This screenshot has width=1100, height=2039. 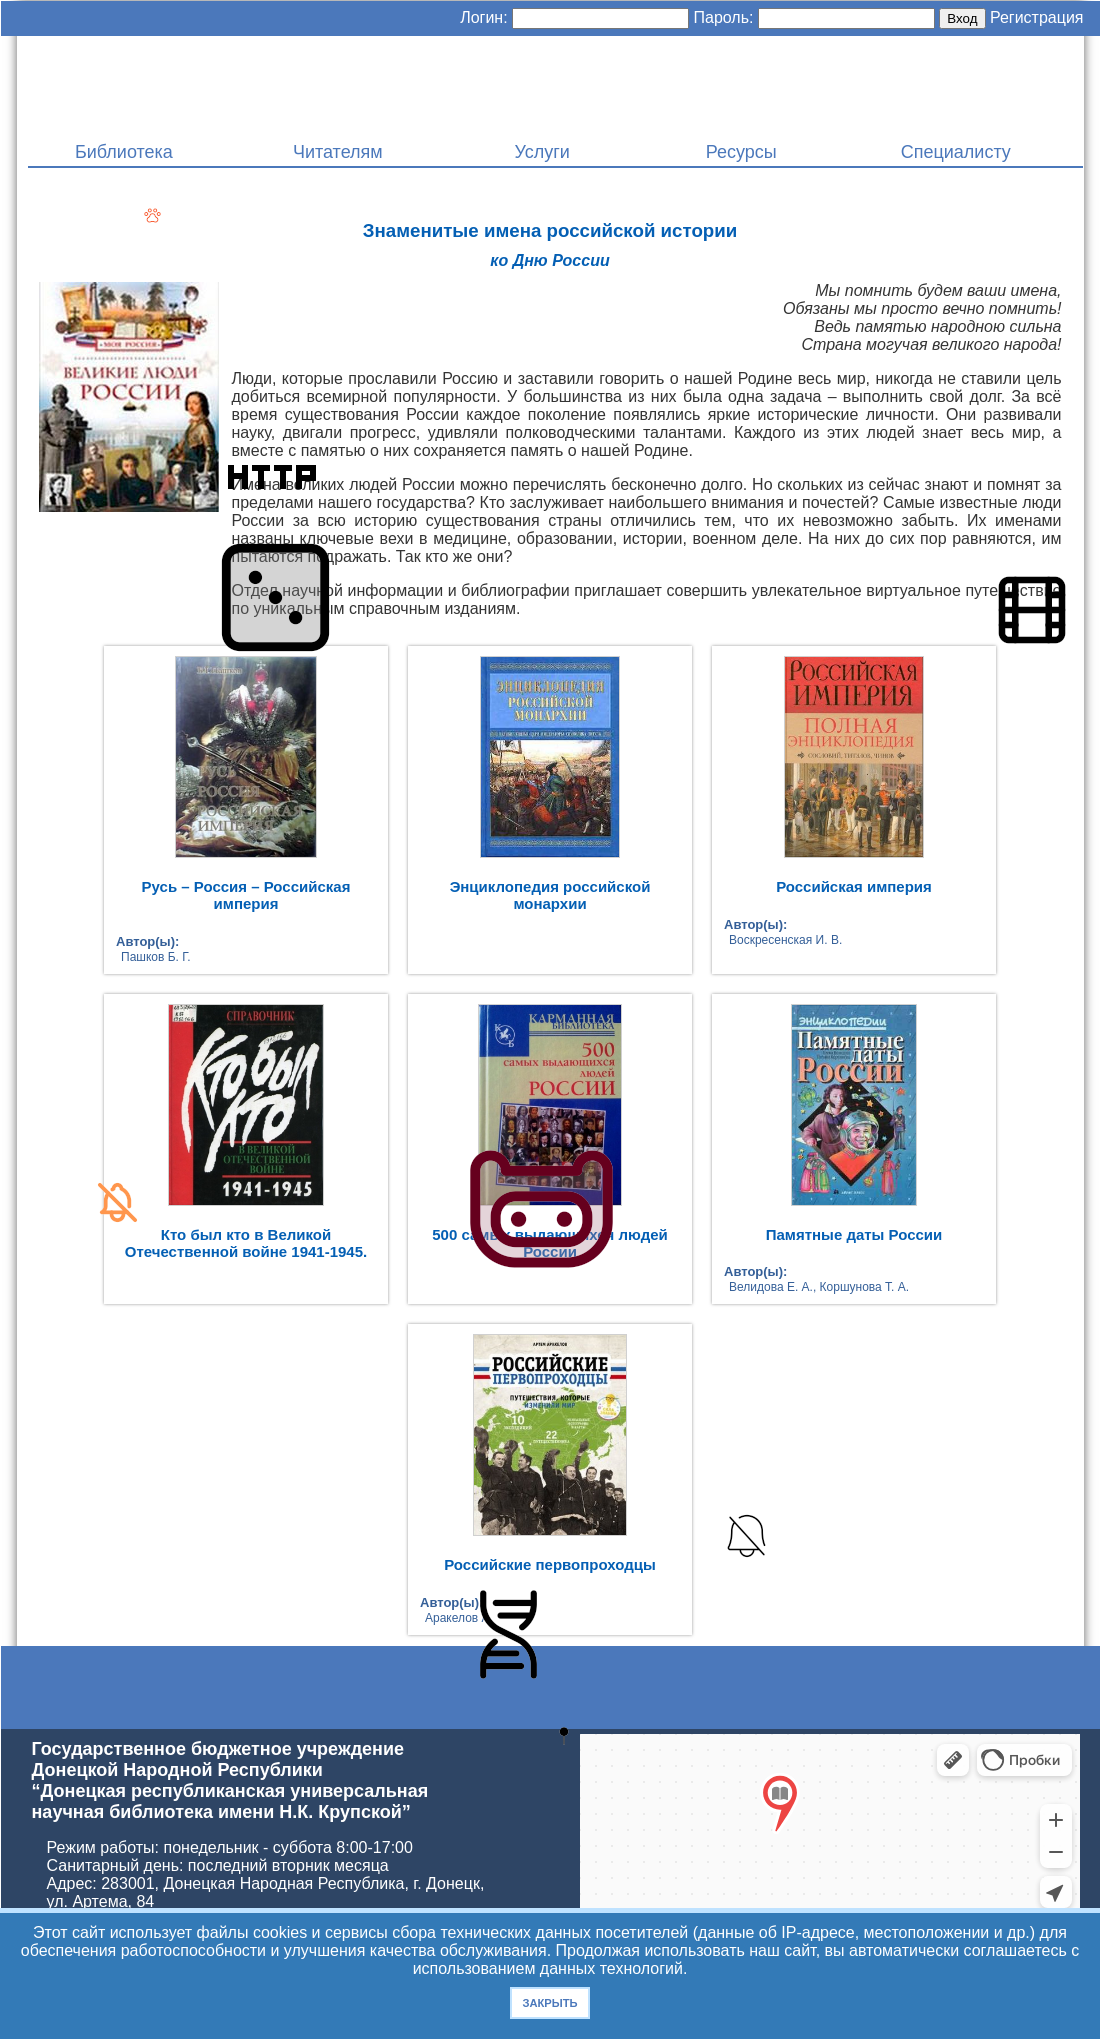 What do you see at coordinates (117, 1202) in the screenshot?
I see `mute notifications` at bounding box center [117, 1202].